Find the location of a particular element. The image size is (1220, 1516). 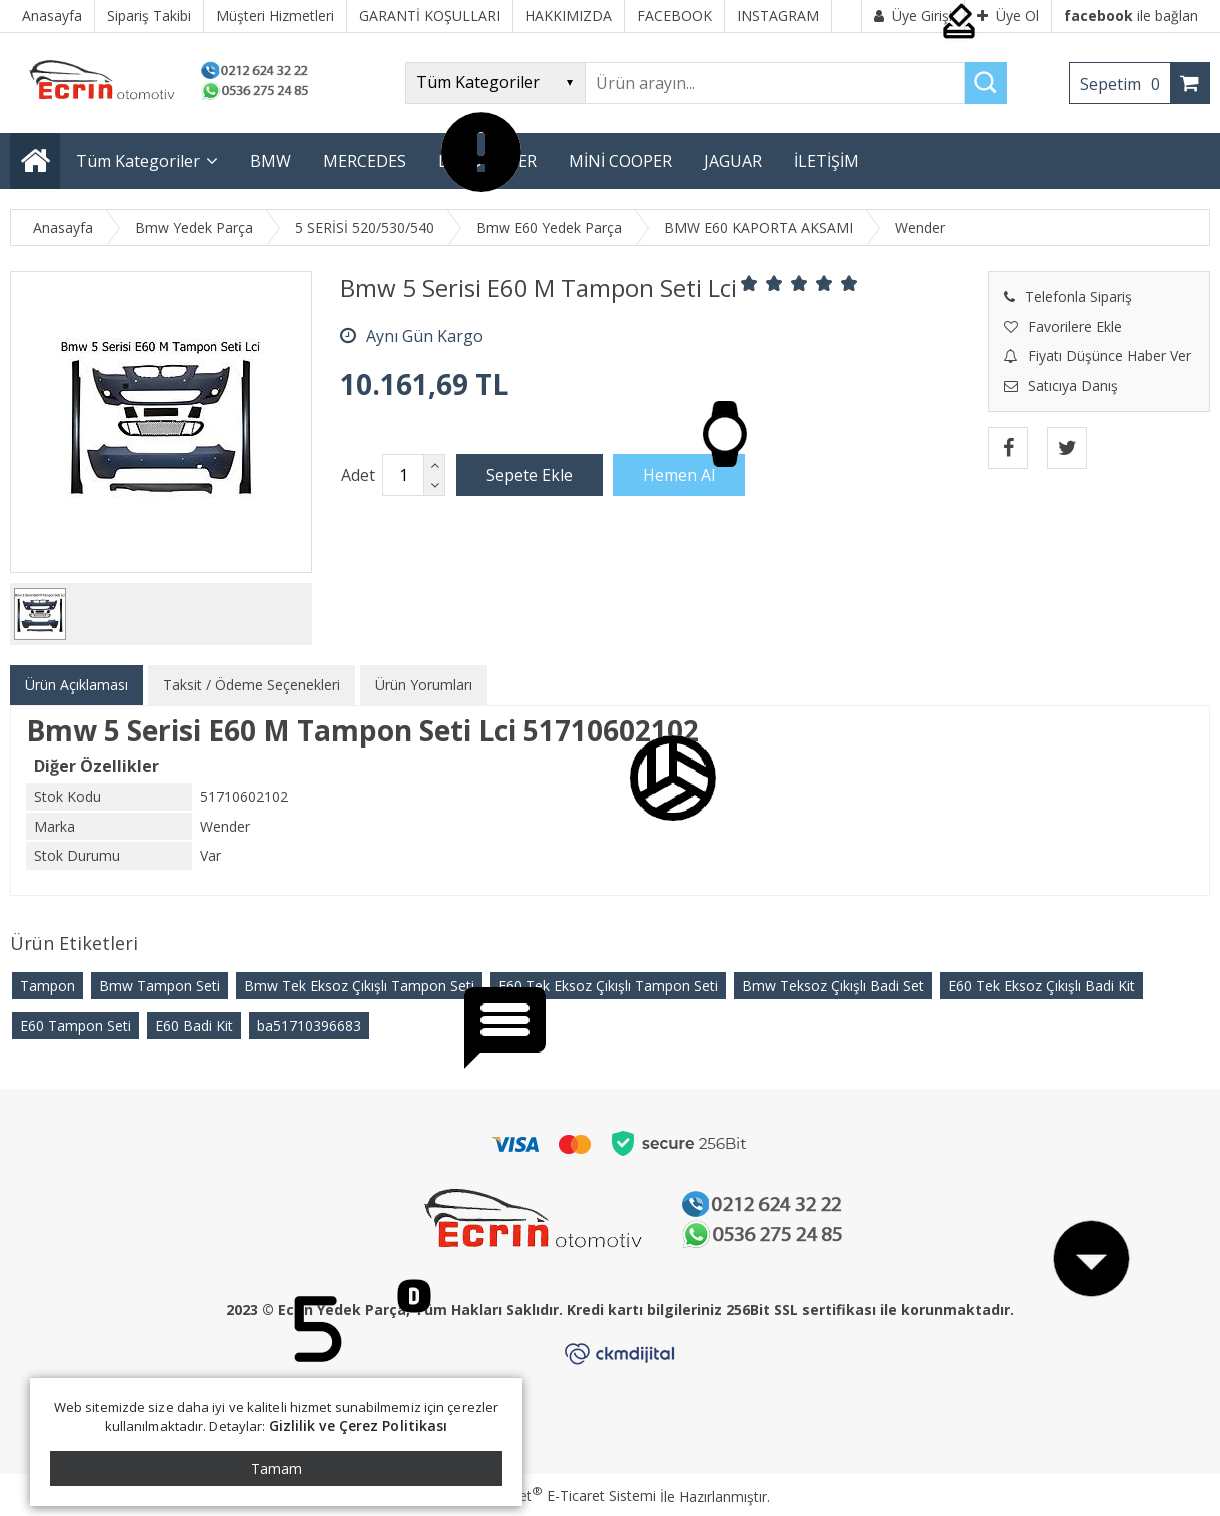

access smartwatch settings or pairing is located at coordinates (725, 434).